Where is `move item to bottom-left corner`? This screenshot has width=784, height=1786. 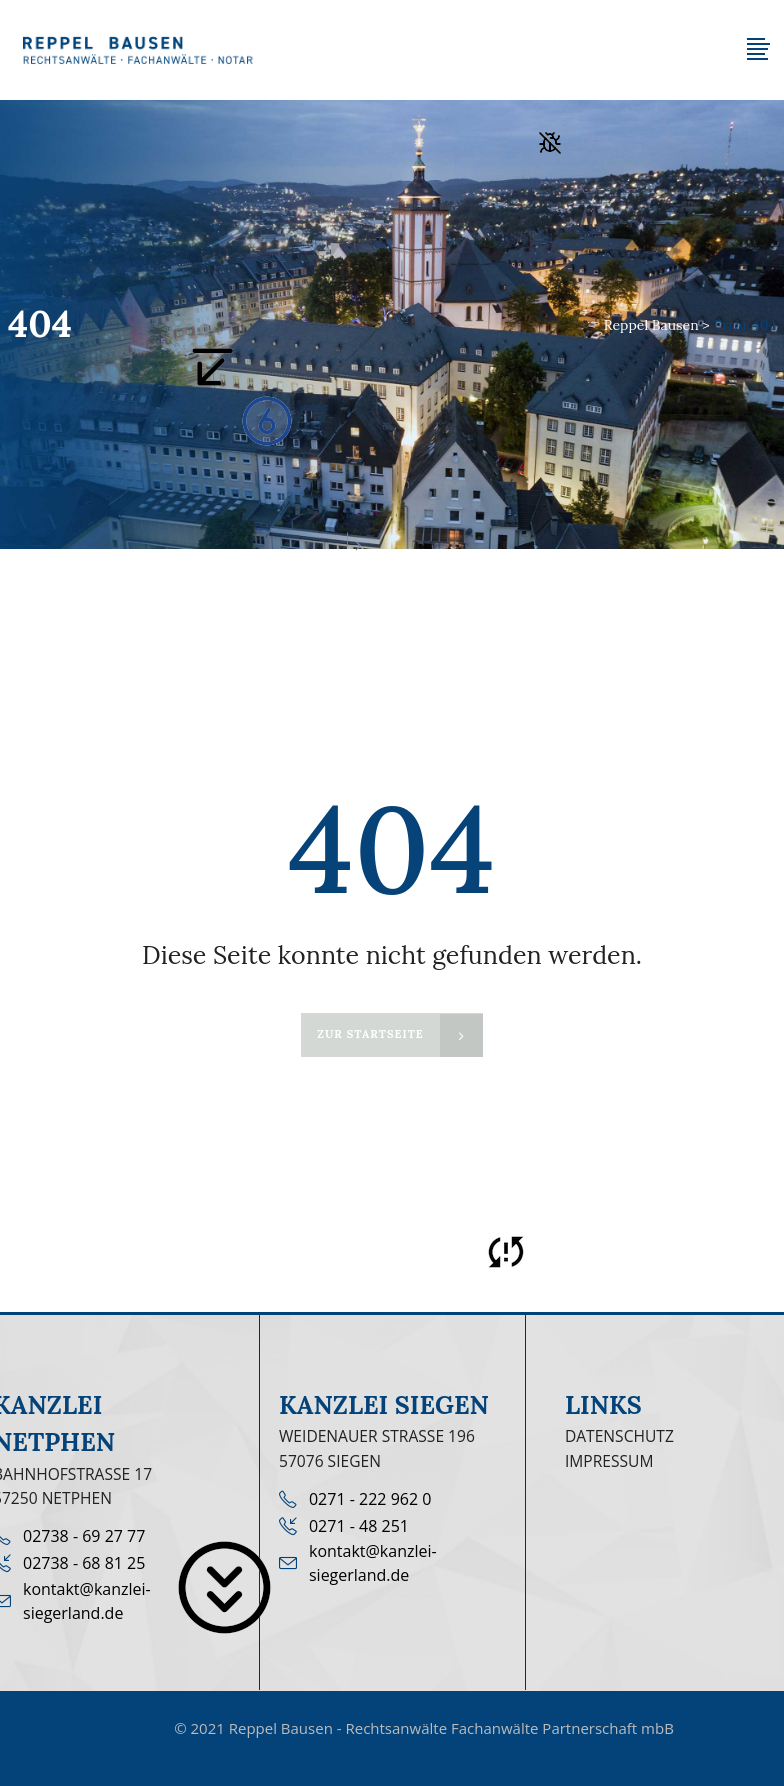 move item to bottom-left corner is located at coordinates (211, 367).